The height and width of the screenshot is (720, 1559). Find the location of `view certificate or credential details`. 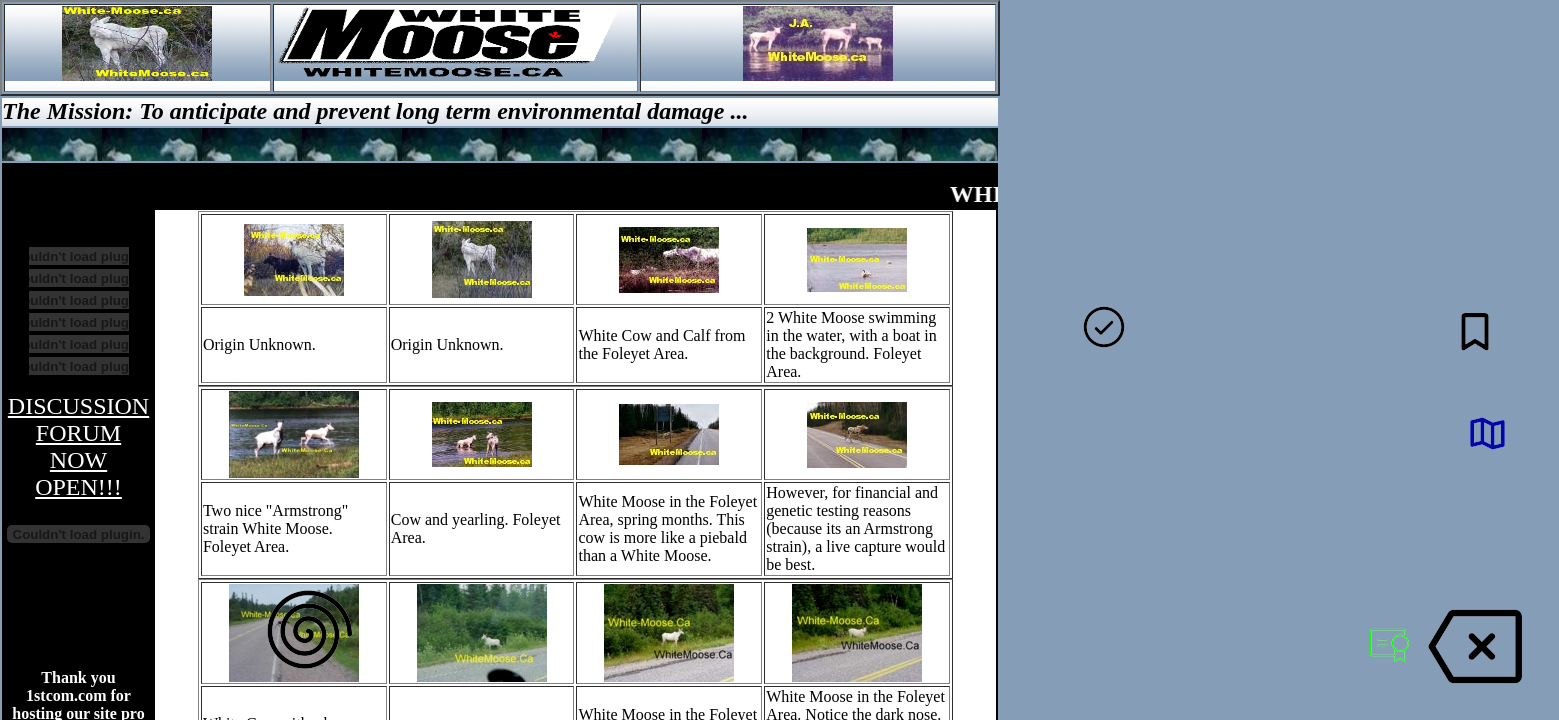

view certificate or credential details is located at coordinates (1388, 644).